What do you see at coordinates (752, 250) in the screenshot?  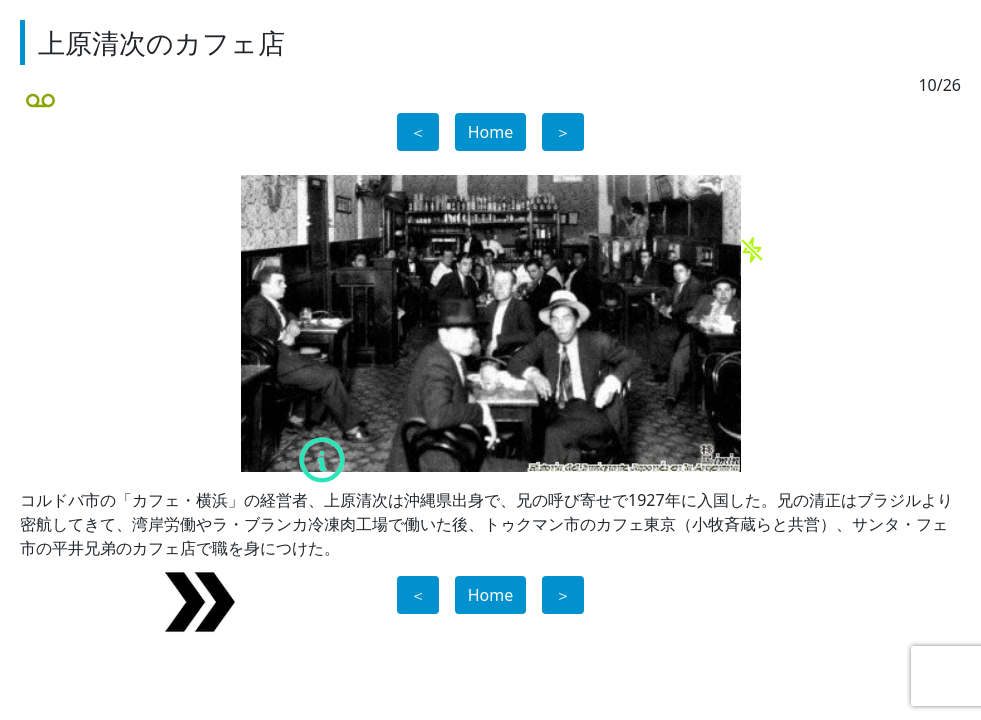 I see `disable camera flash` at bounding box center [752, 250].